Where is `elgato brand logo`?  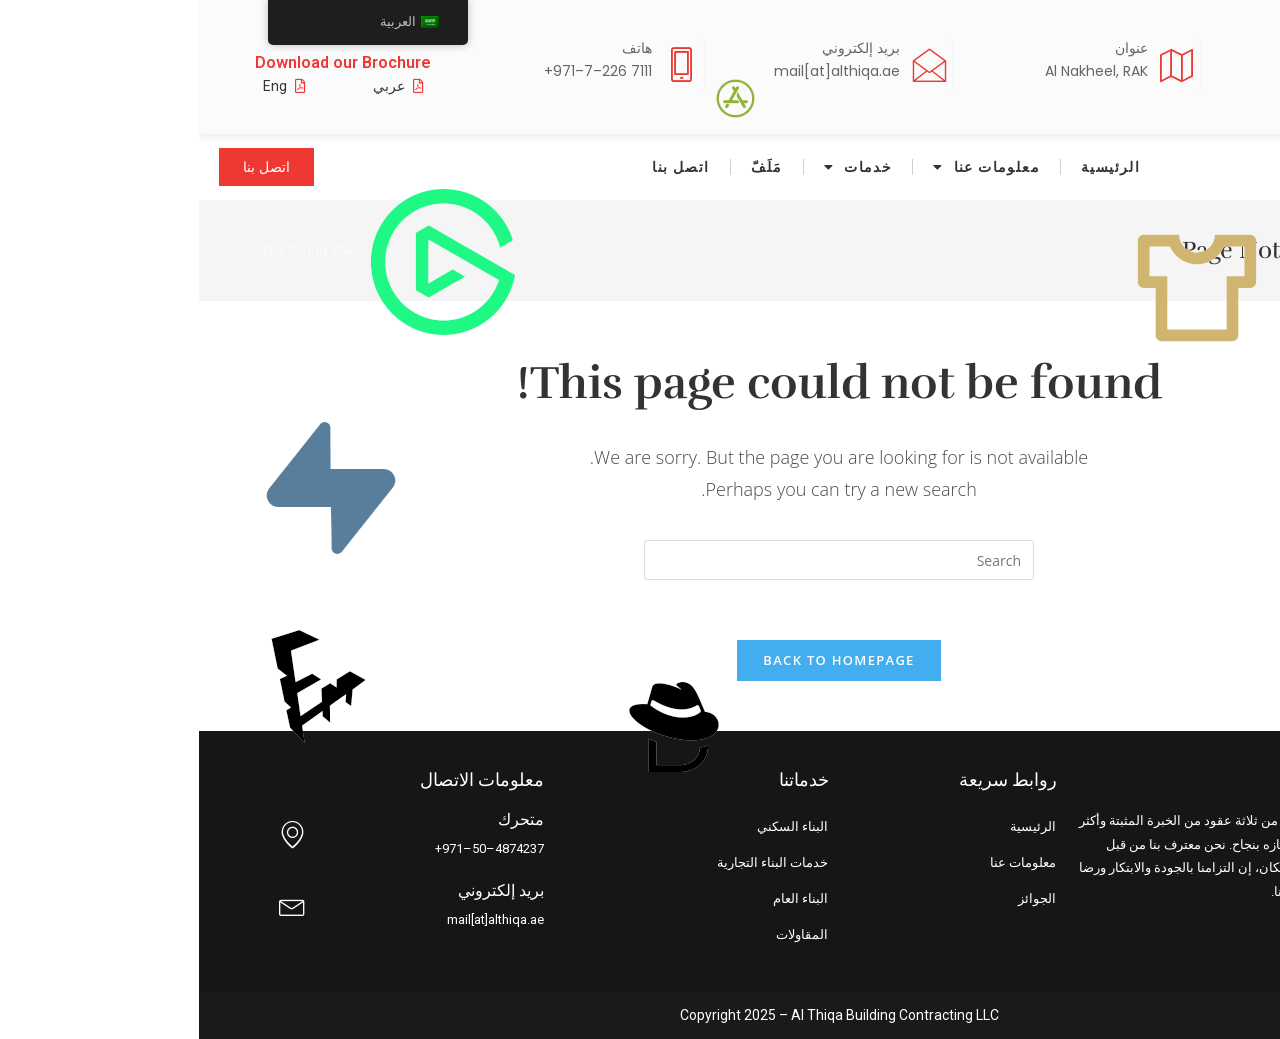
elgato brand logo is located at coordinates (443, 262).